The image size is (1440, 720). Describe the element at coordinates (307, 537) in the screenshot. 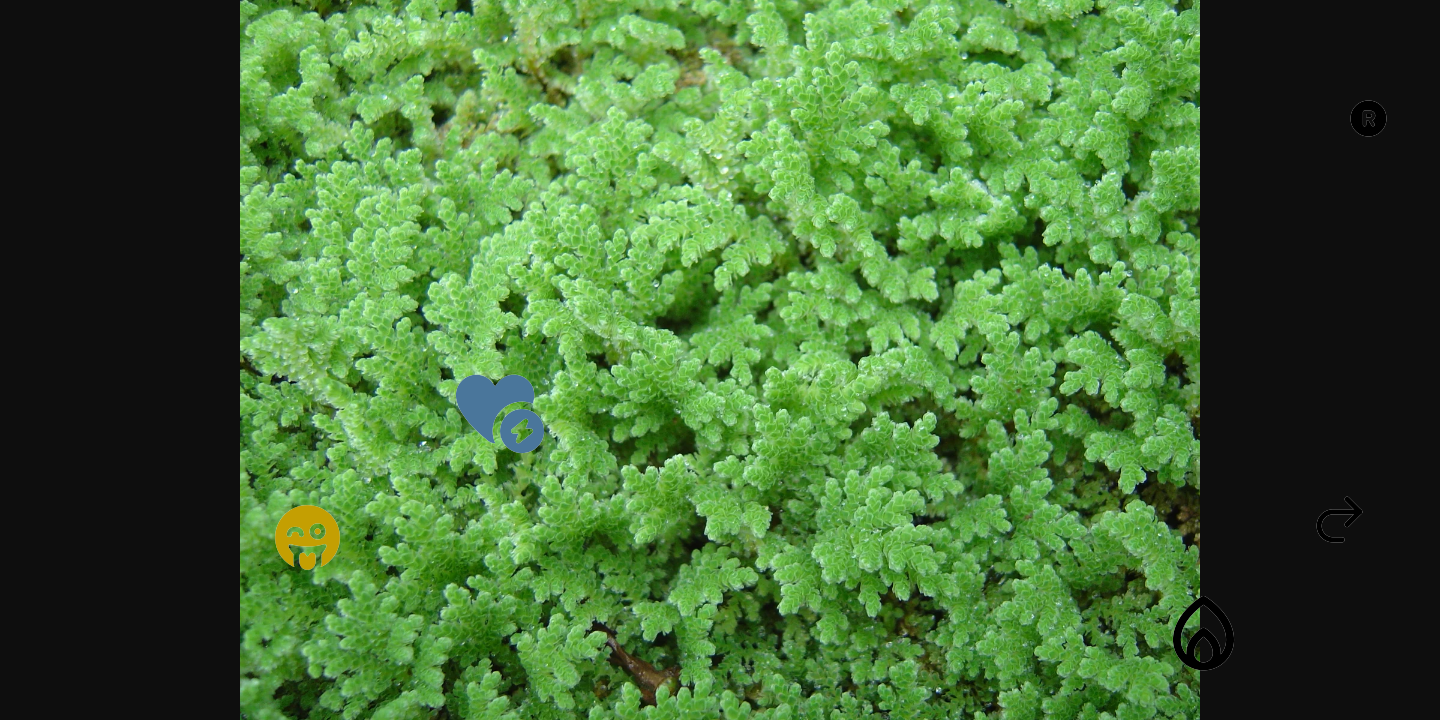

I see `insert a playful or silly emoji reaction` at that location.